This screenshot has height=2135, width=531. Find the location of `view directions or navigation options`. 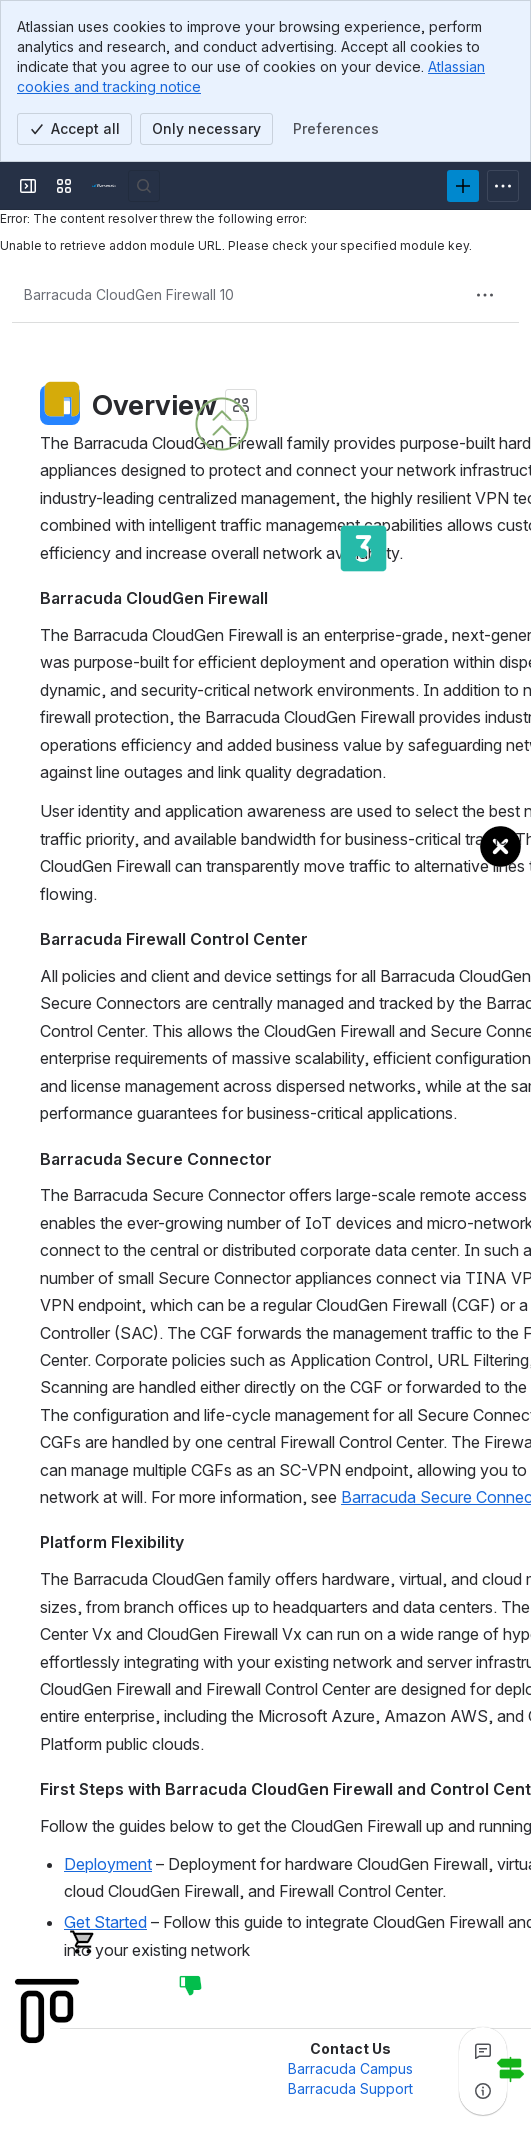

view directions or navigation options is located at coordinates (510, 2069).